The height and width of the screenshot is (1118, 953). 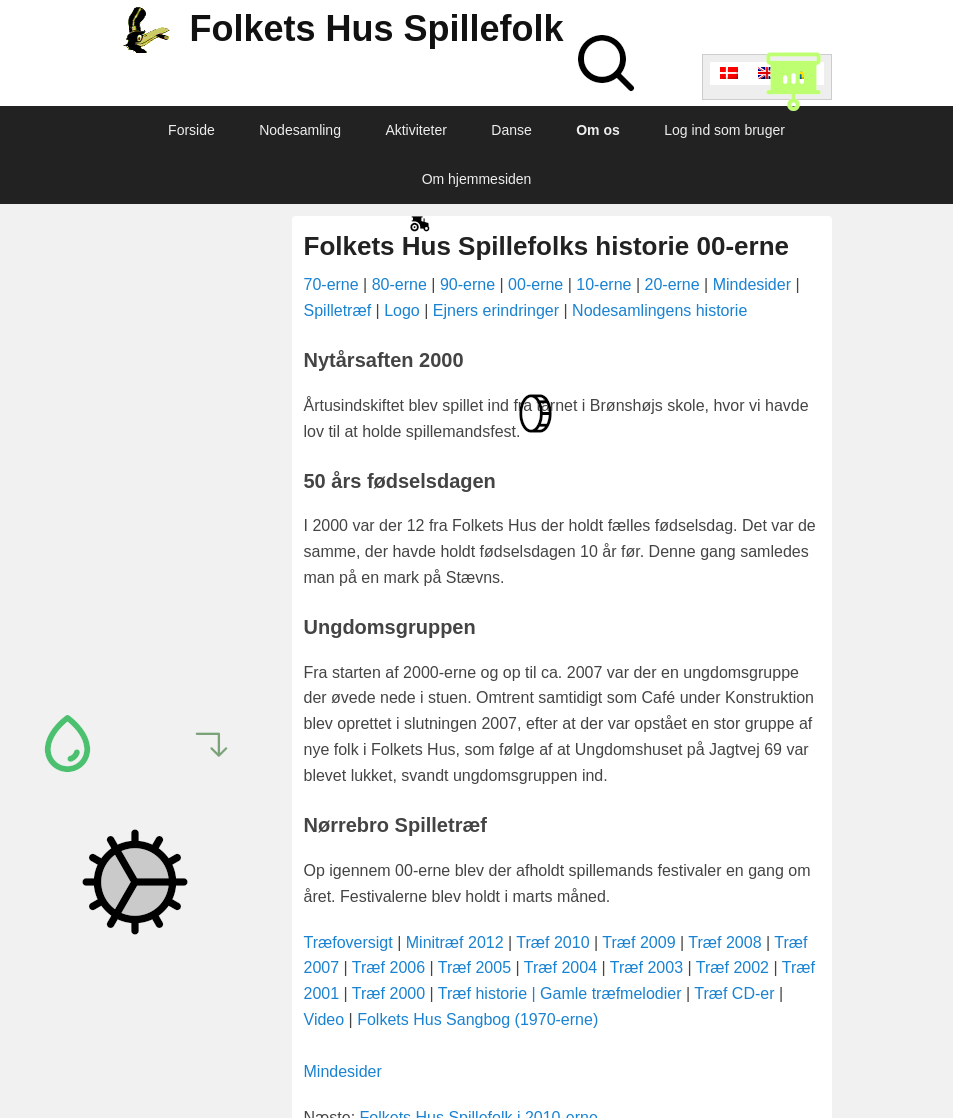 What do you see at coordinates (606, 63) in the screenshot?
I see `search for content or items` at bounding box center [606, 63].